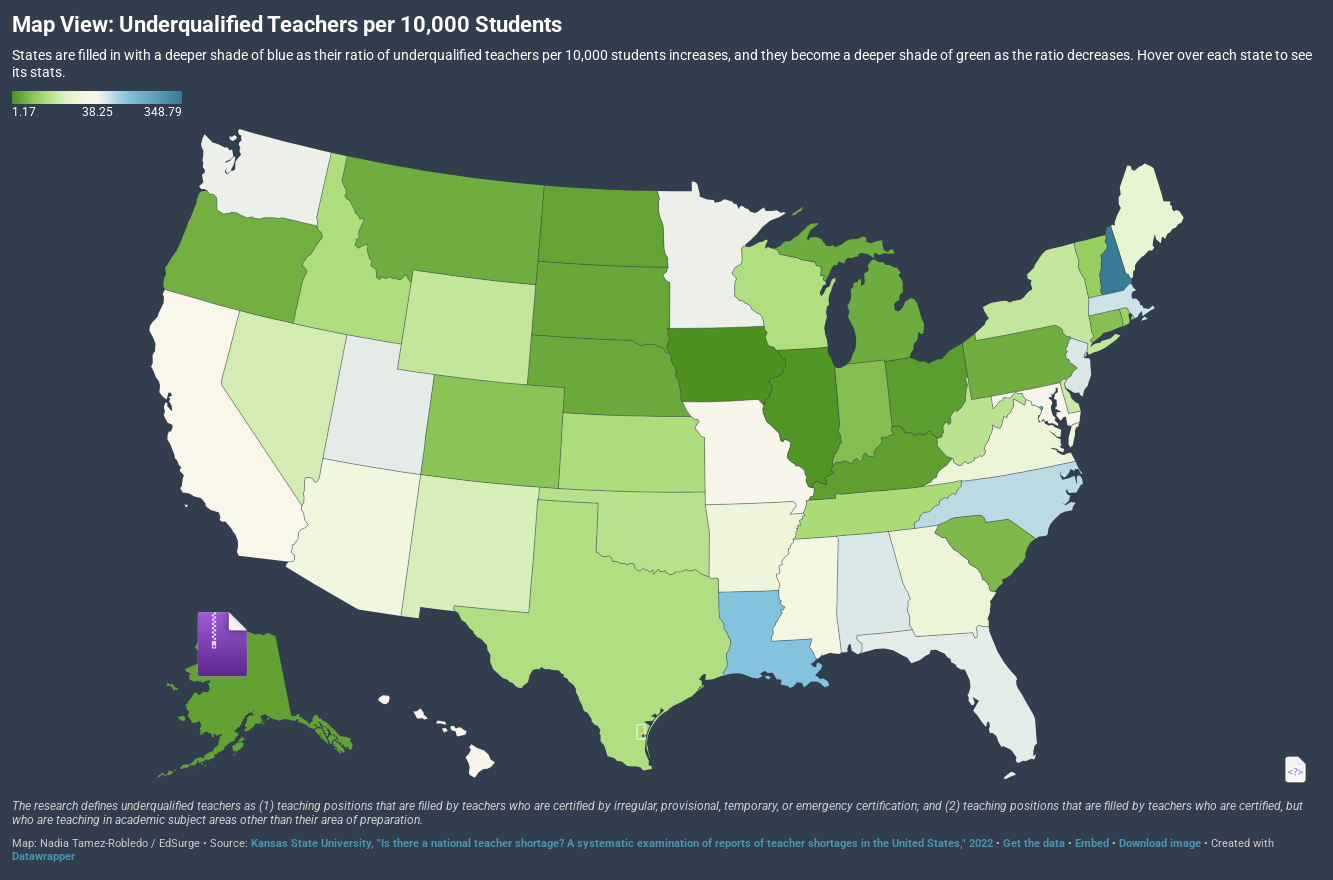 The image size is (1333, 880). Describe the element at coordinates (1295, 769) in the screenshot. I see `indicates a PHP script or code file` at that location.